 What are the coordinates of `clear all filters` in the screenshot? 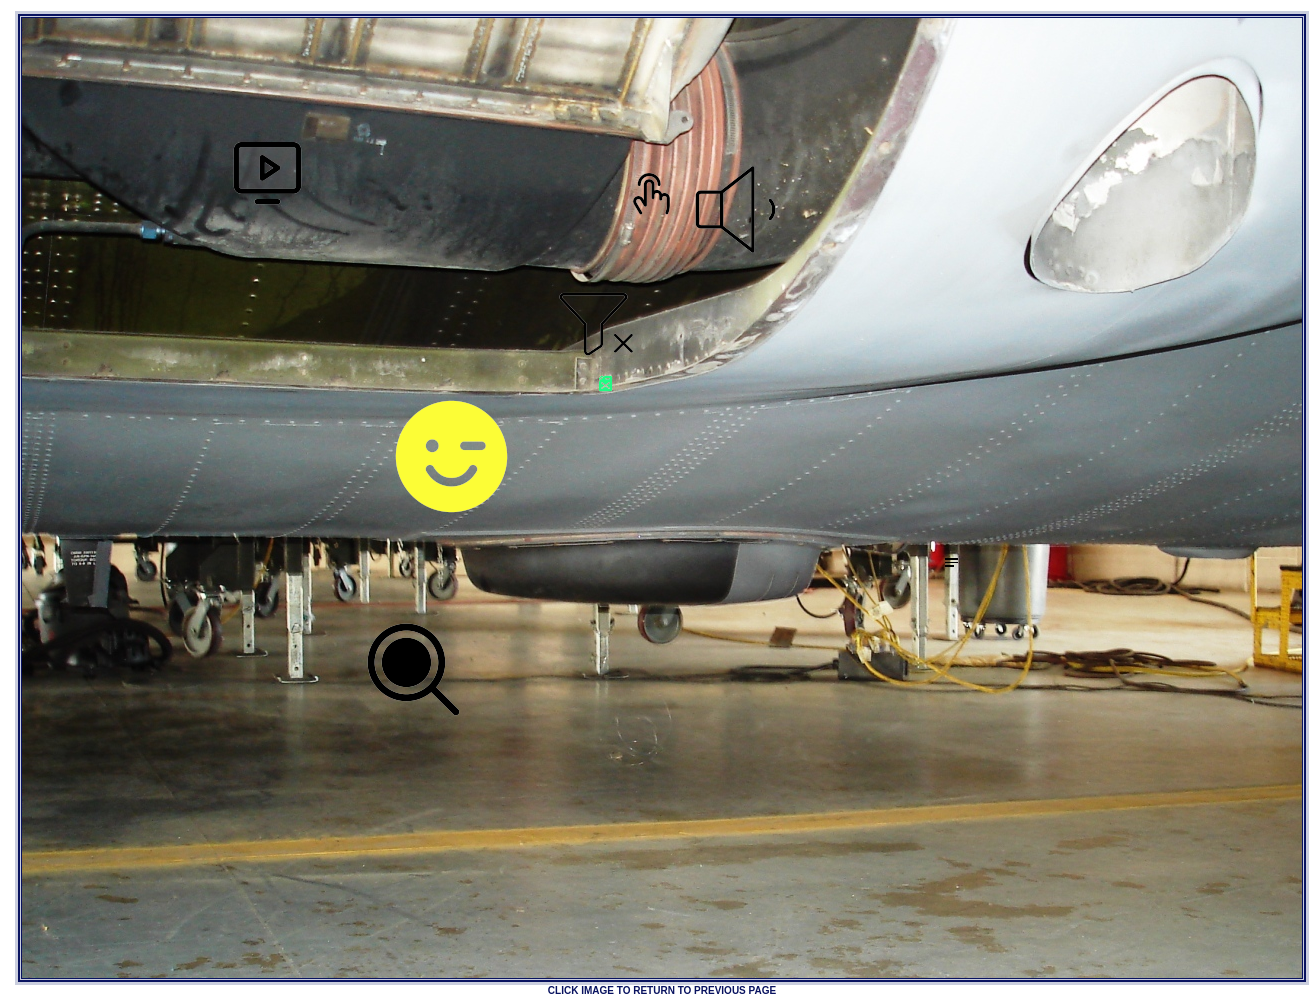 It's located at (593, 321).